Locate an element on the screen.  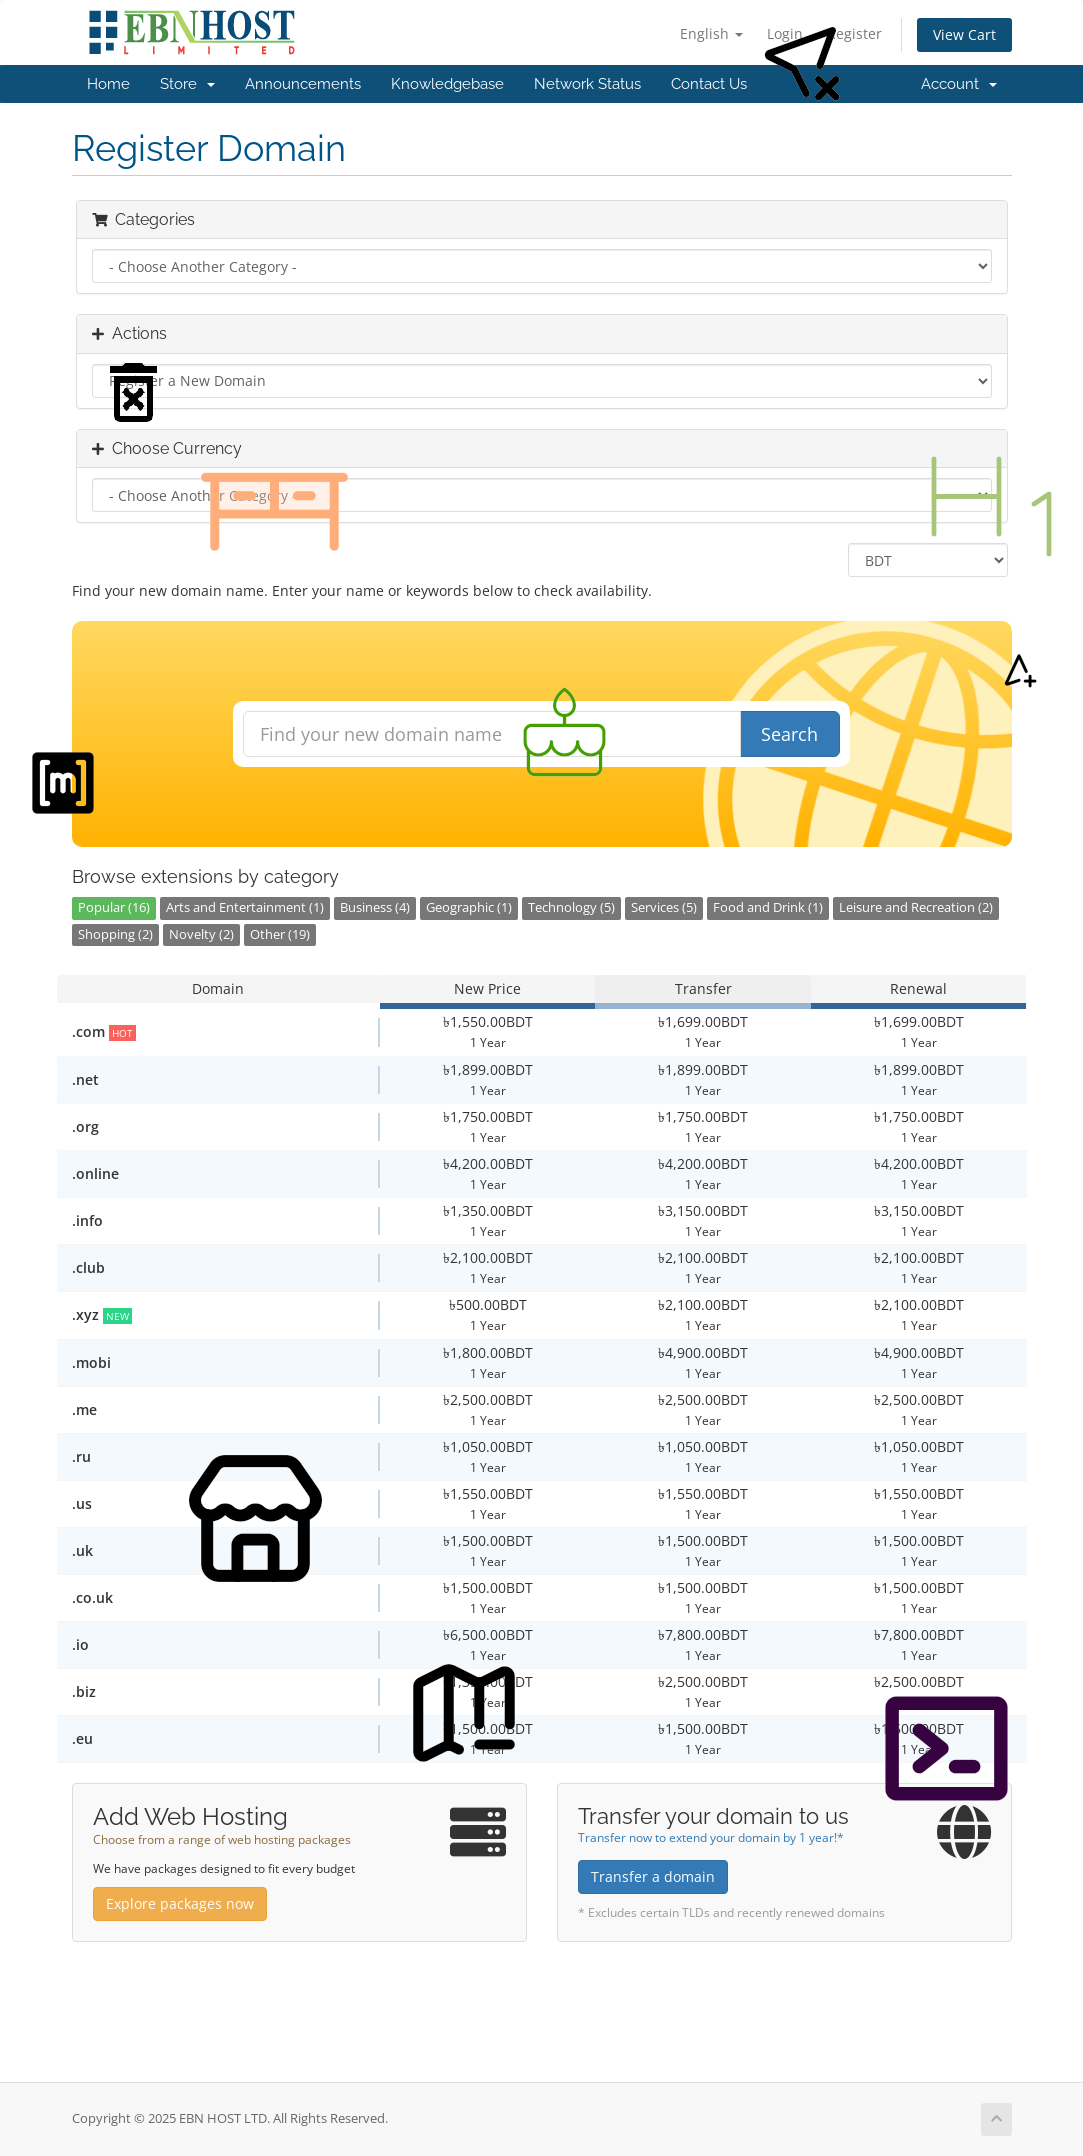
open the command line terminal is located at coordinates (946, 1748).